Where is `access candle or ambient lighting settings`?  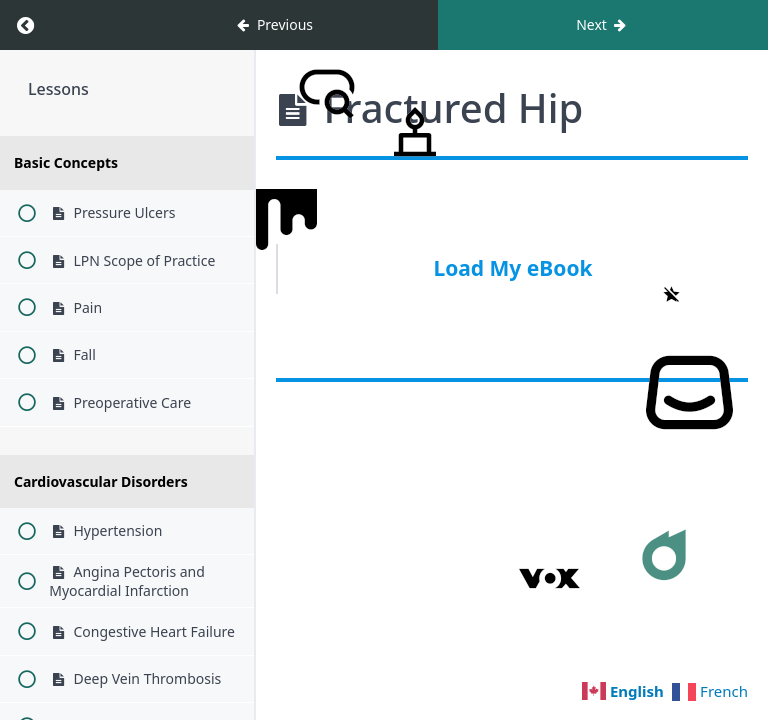 access candle or ambient lighting settings is located at coordinates (415, 133).